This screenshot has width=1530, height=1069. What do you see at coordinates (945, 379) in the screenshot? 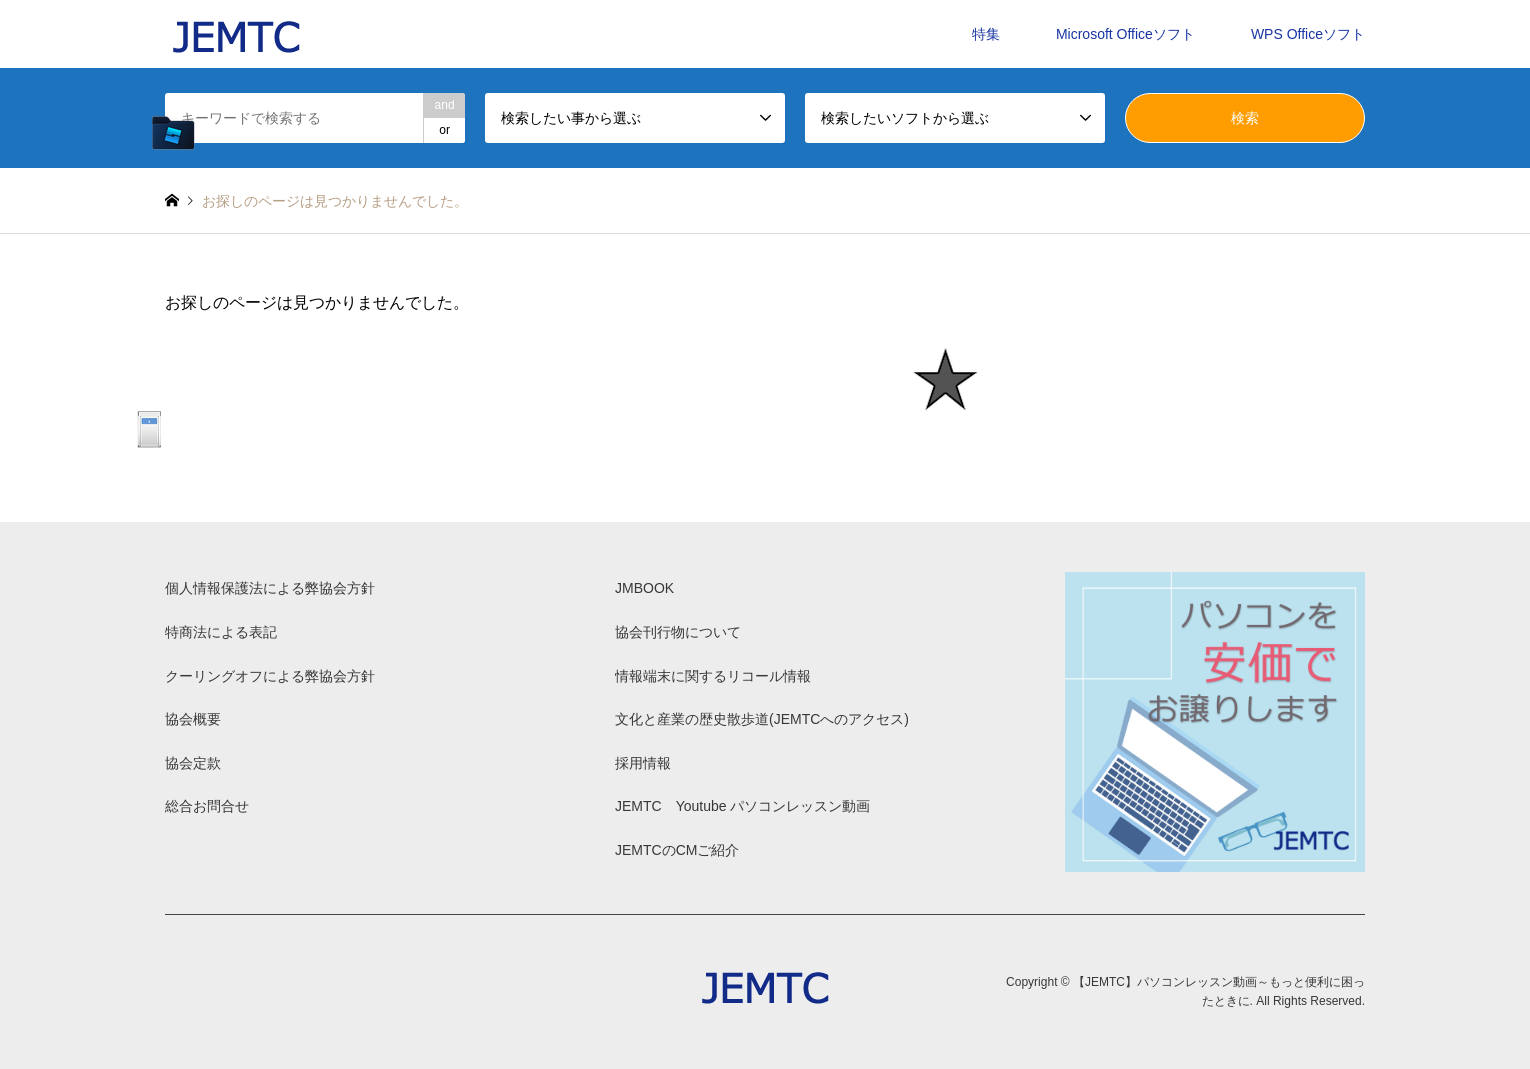
I see `view VIP or important contacts in mail` at bounding box center [945, 379].